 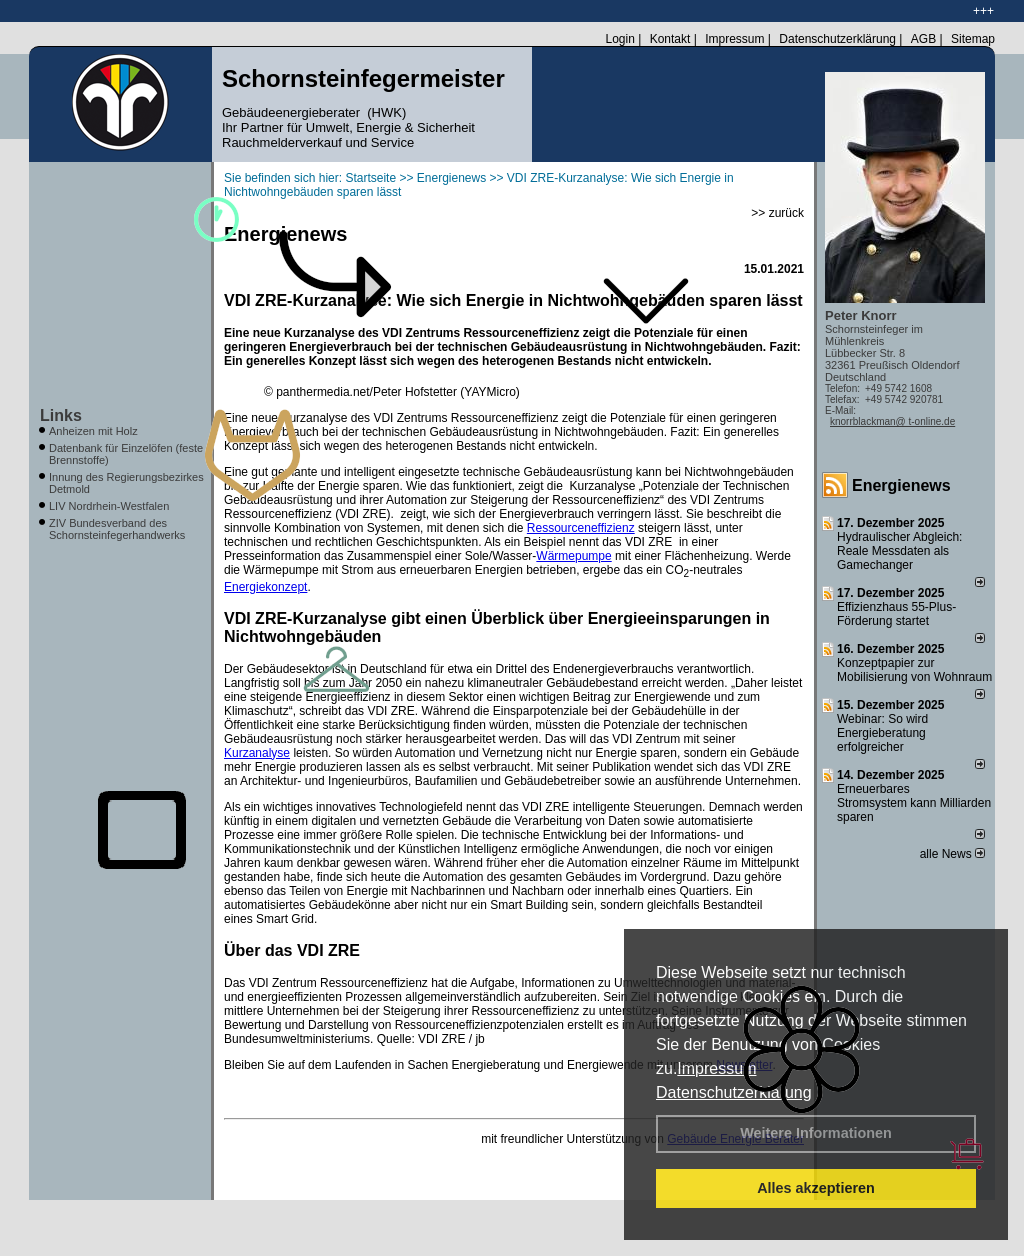 I want to click on crop image to 3:2 aspect ratio, so click(x=142, y=830).